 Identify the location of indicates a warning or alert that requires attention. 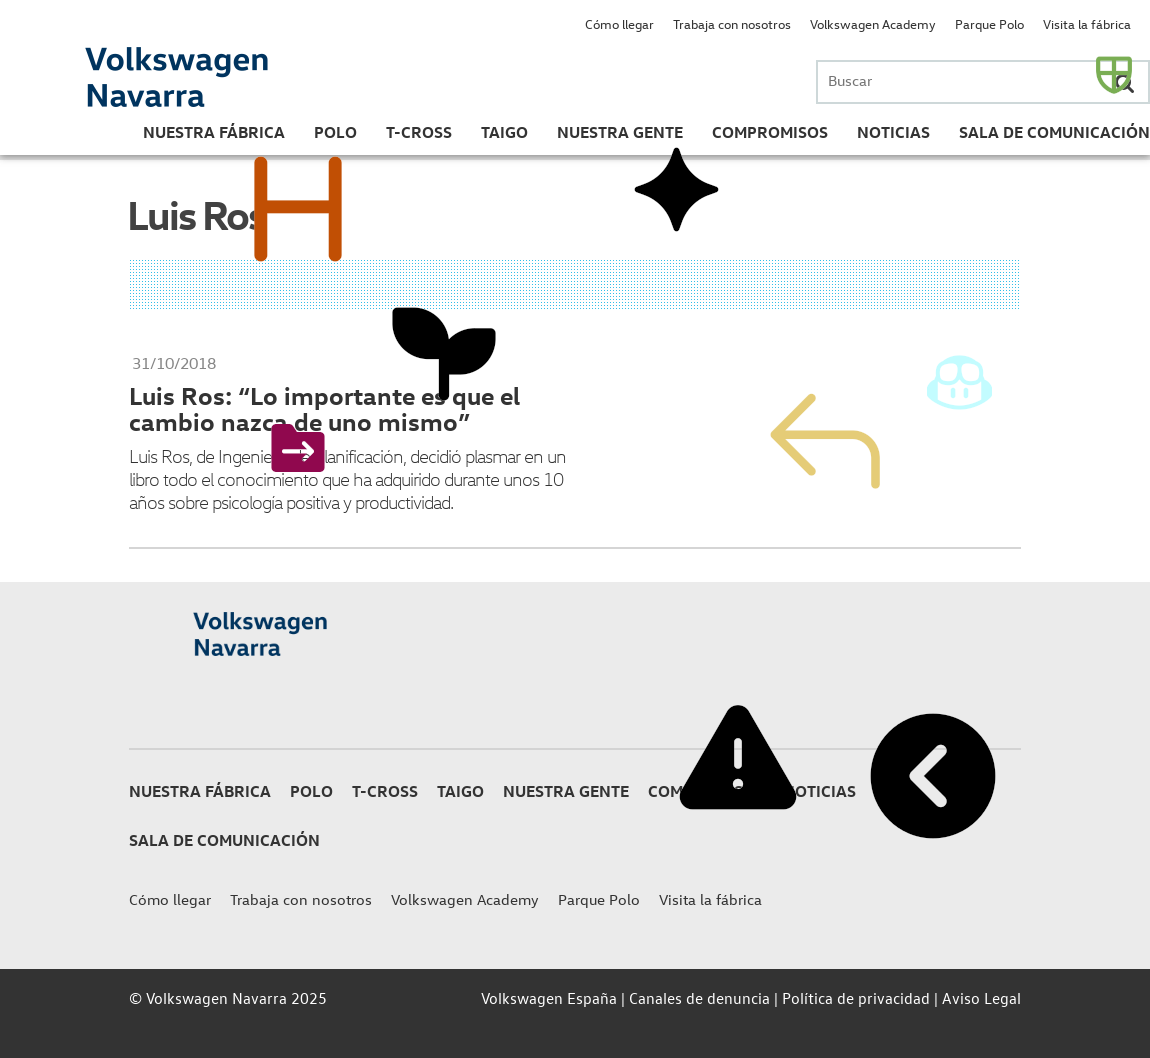
(738, 756).